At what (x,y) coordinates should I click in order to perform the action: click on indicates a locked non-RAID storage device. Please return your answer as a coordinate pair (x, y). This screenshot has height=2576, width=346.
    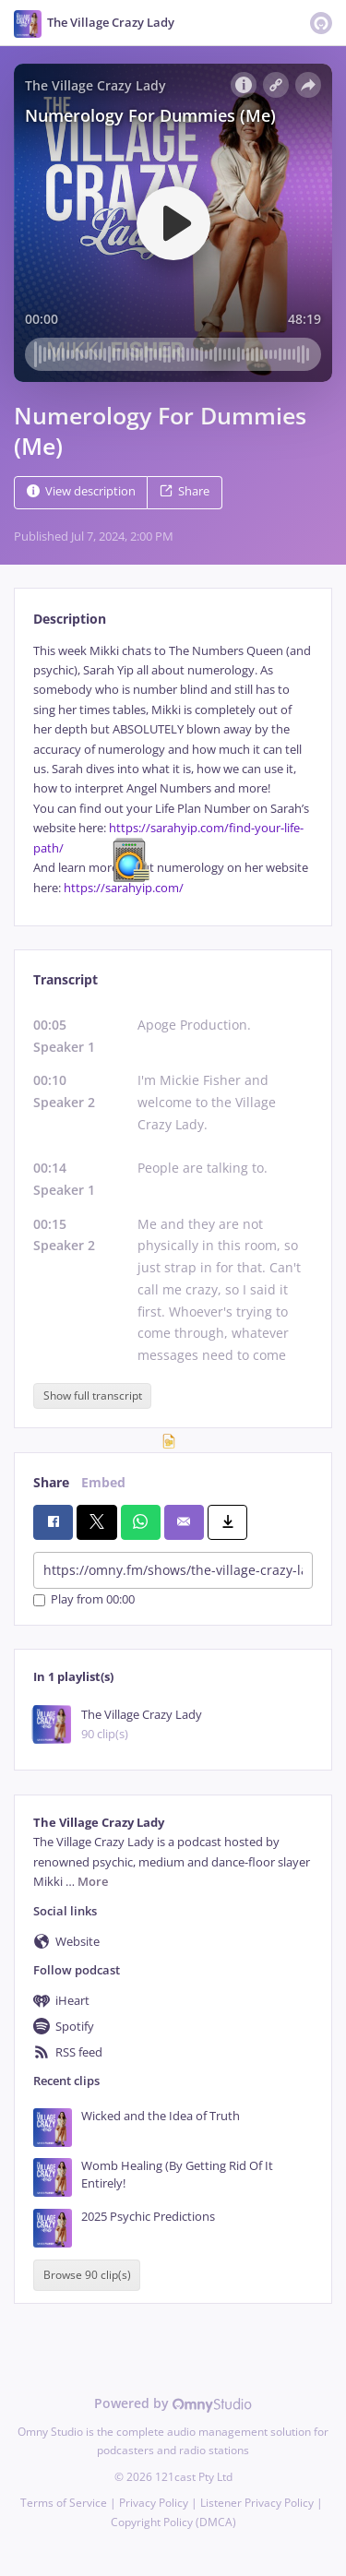
    Looking at the image, I should click on (129, 860).